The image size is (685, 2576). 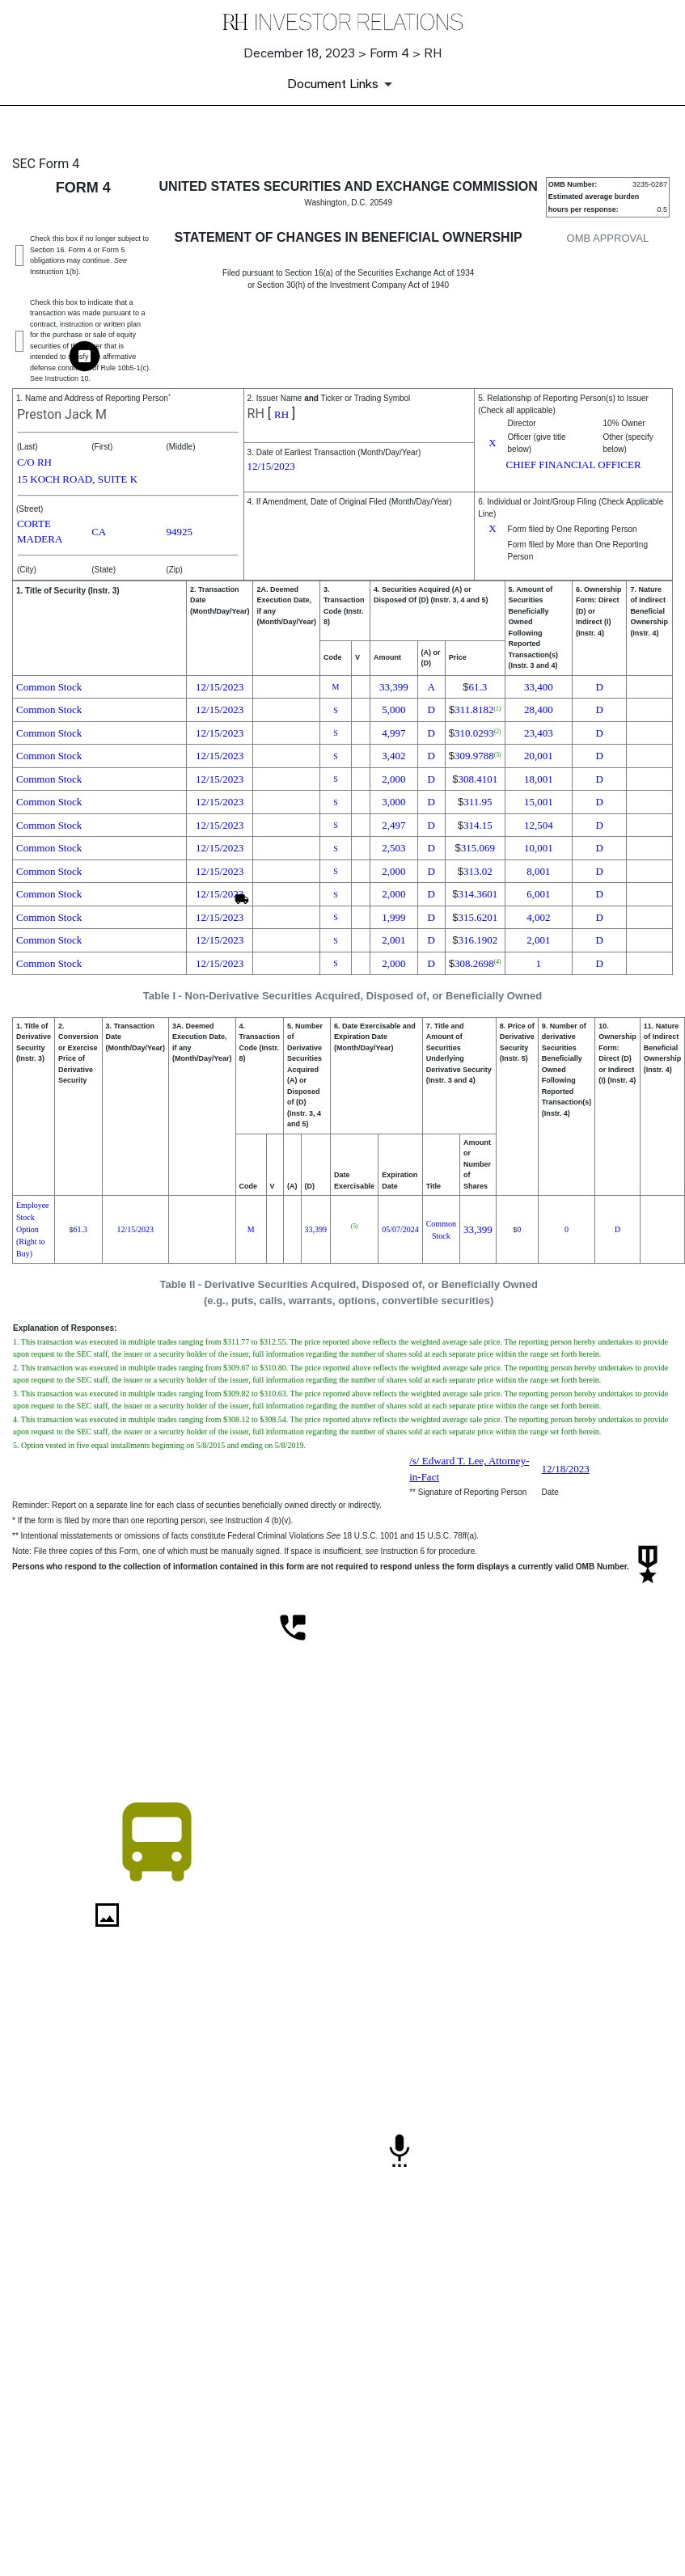 What do you see at coordinates (84, 356) in the screenshot?
I see `stop media playback` at bounding box center [84, 356].